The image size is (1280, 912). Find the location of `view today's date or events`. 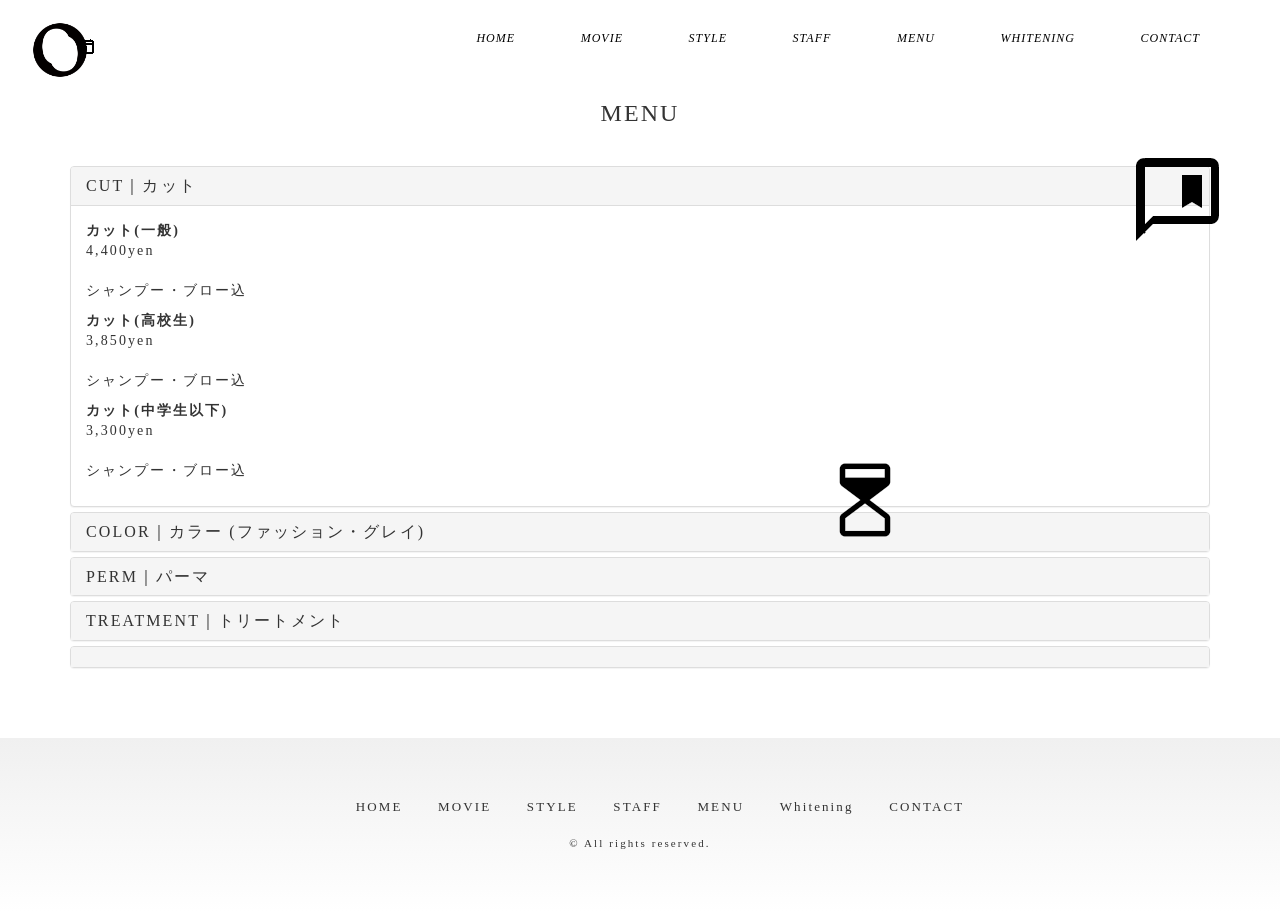

view today's date or events is located at coordinates (87, 47).